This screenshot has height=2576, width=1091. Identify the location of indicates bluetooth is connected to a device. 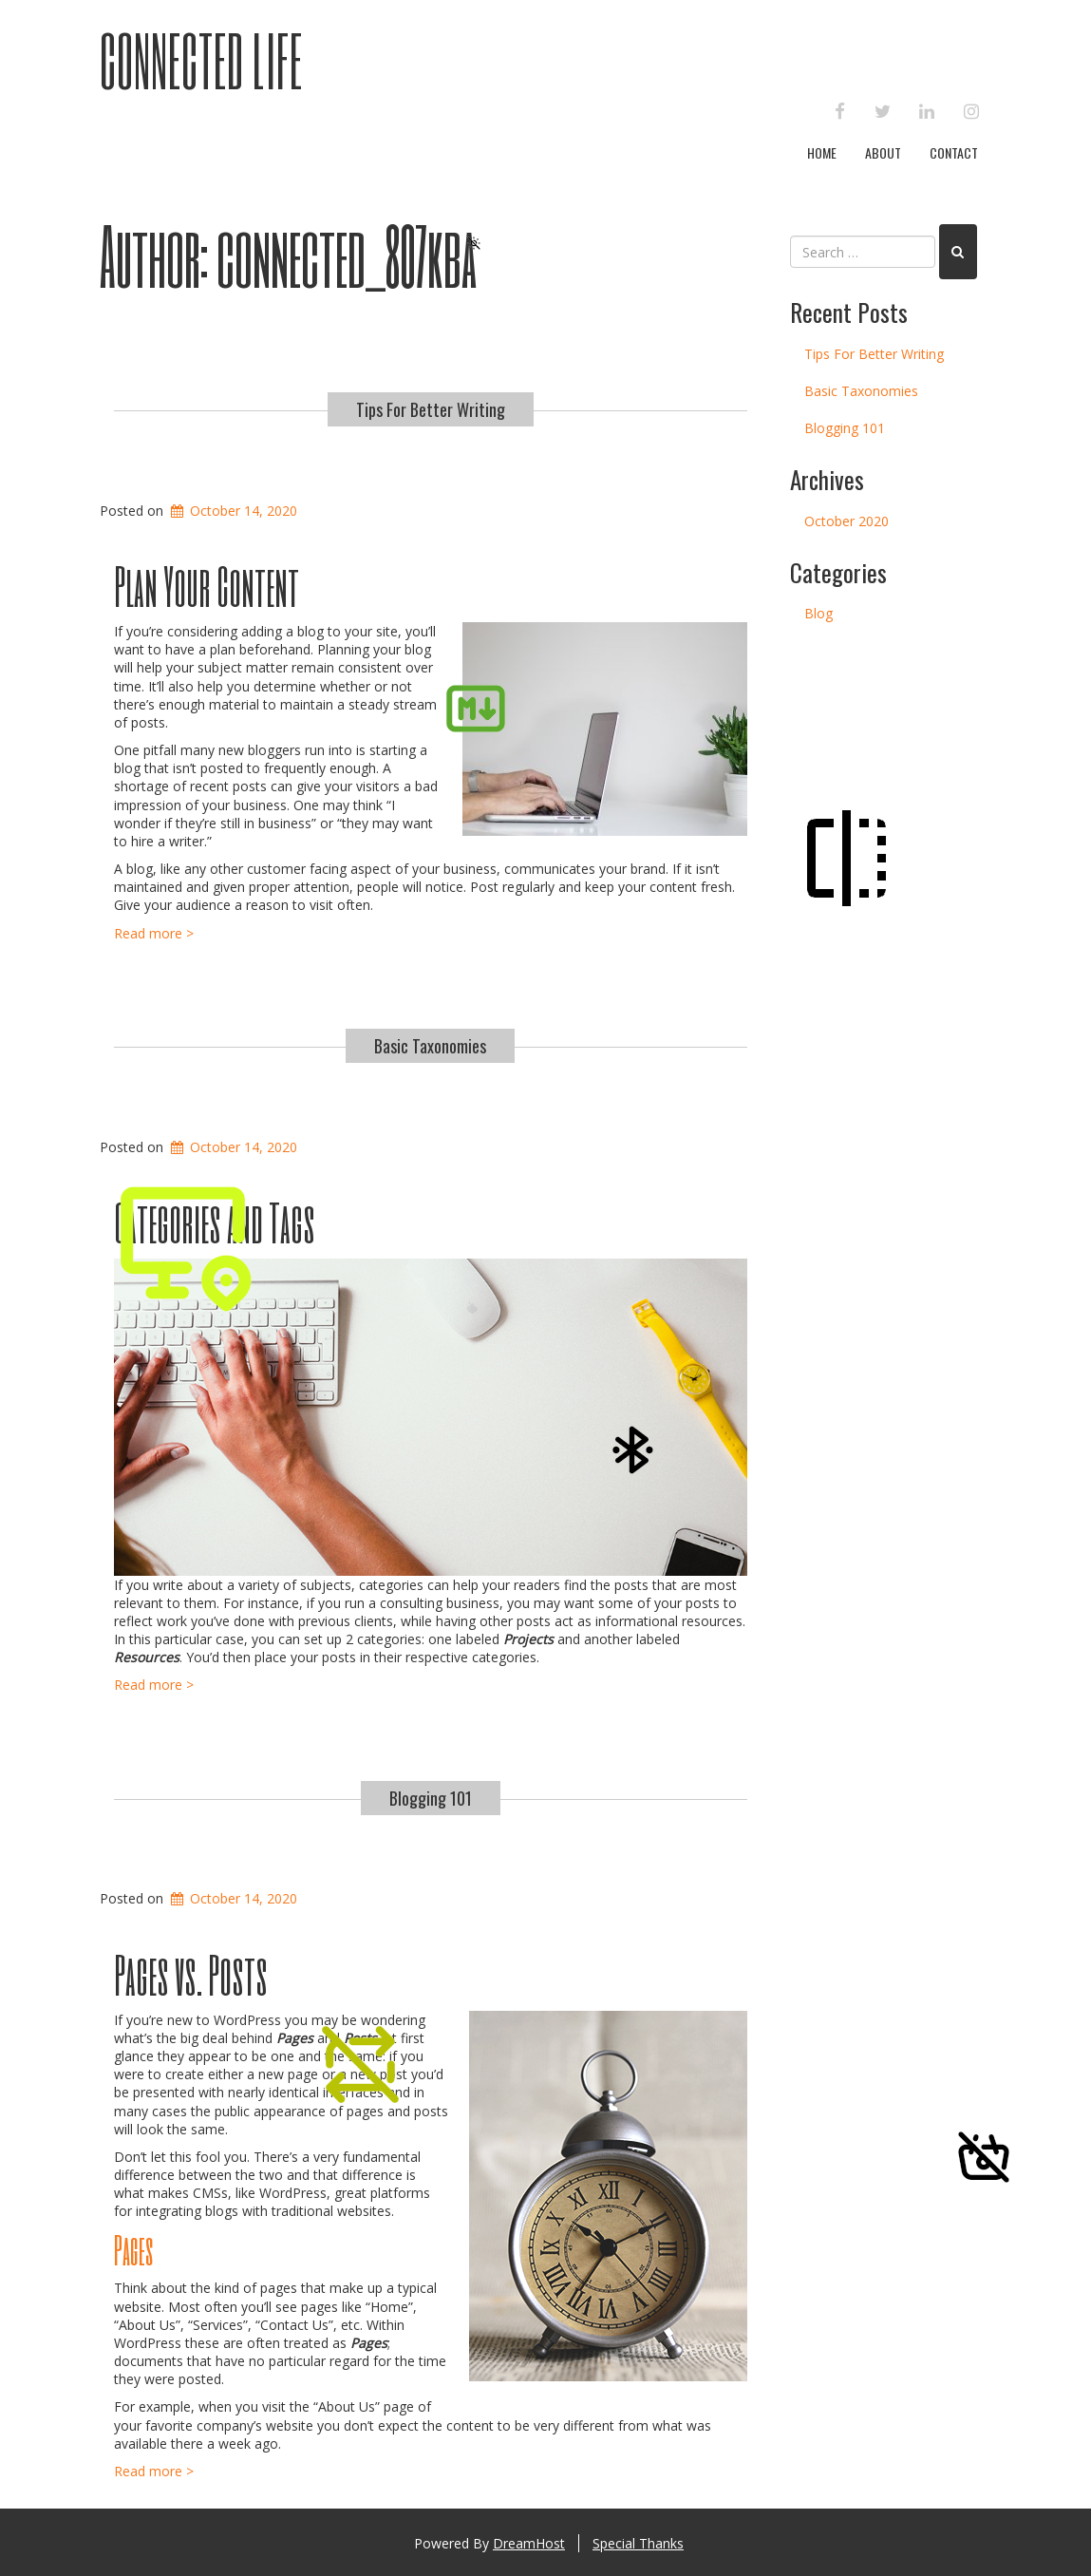
(631, 1449).